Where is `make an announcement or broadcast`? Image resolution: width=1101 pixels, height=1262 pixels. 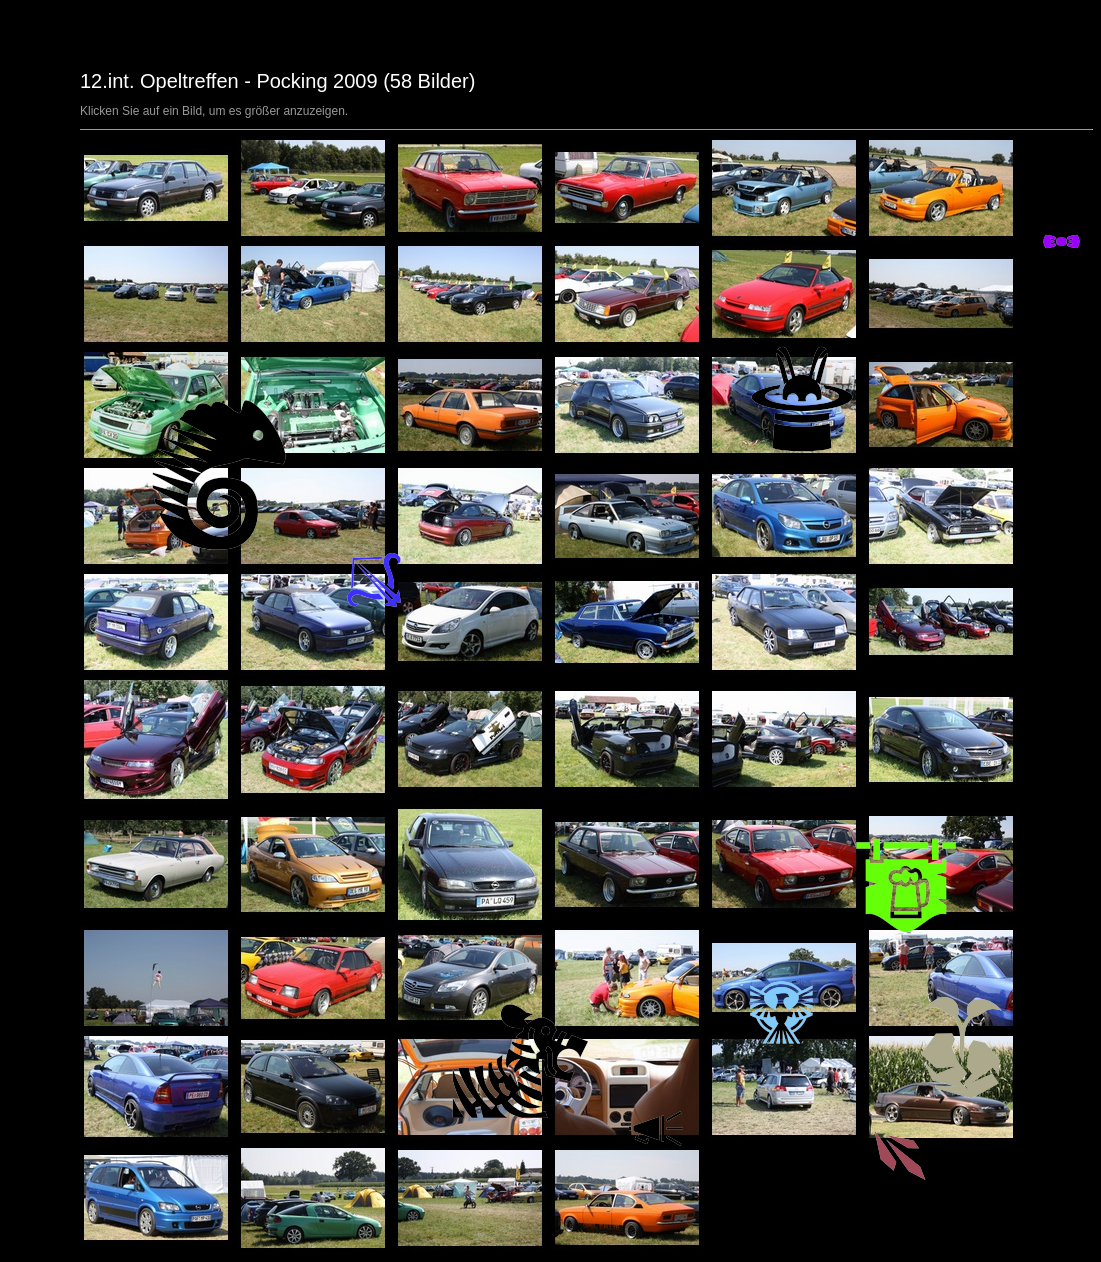 make an announcement or broadcast is located at coordinates (656, 1128).